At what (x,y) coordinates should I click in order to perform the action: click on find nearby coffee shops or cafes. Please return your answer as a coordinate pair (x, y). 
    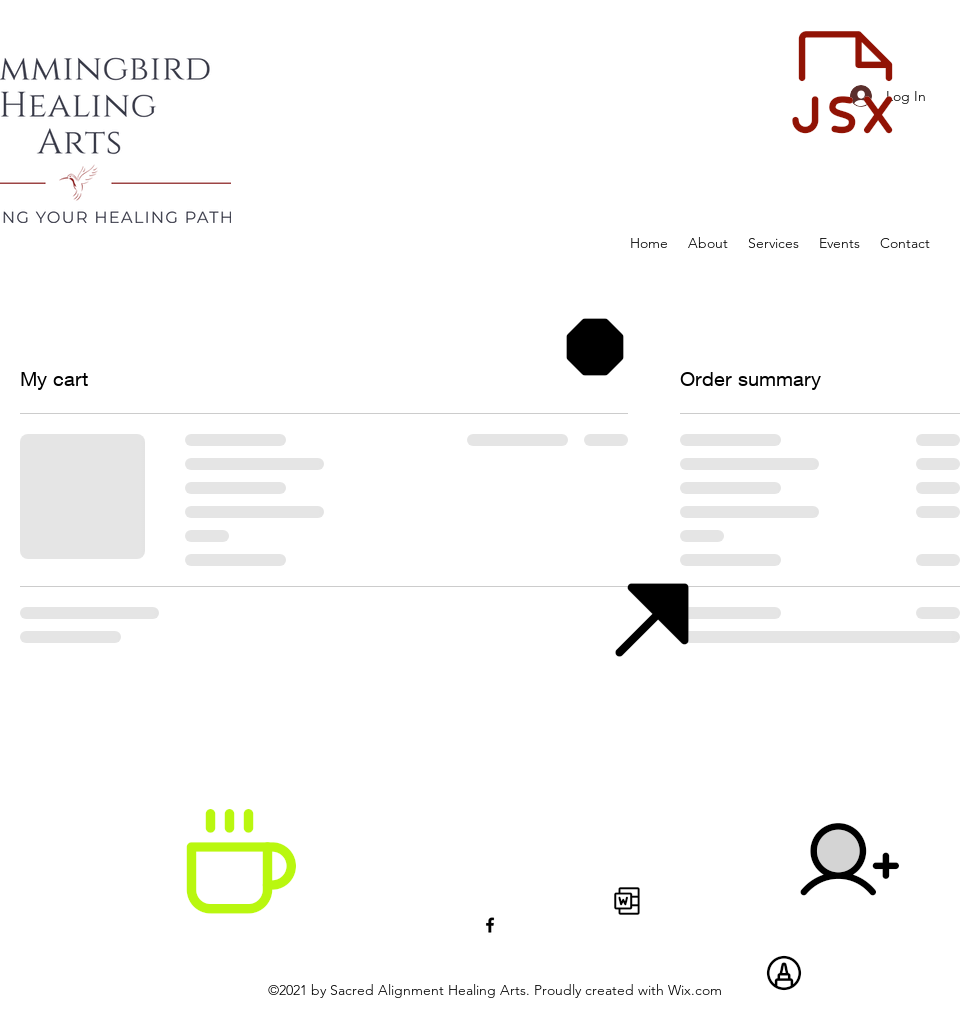
    Looking at the image, I should click on (239, 866).